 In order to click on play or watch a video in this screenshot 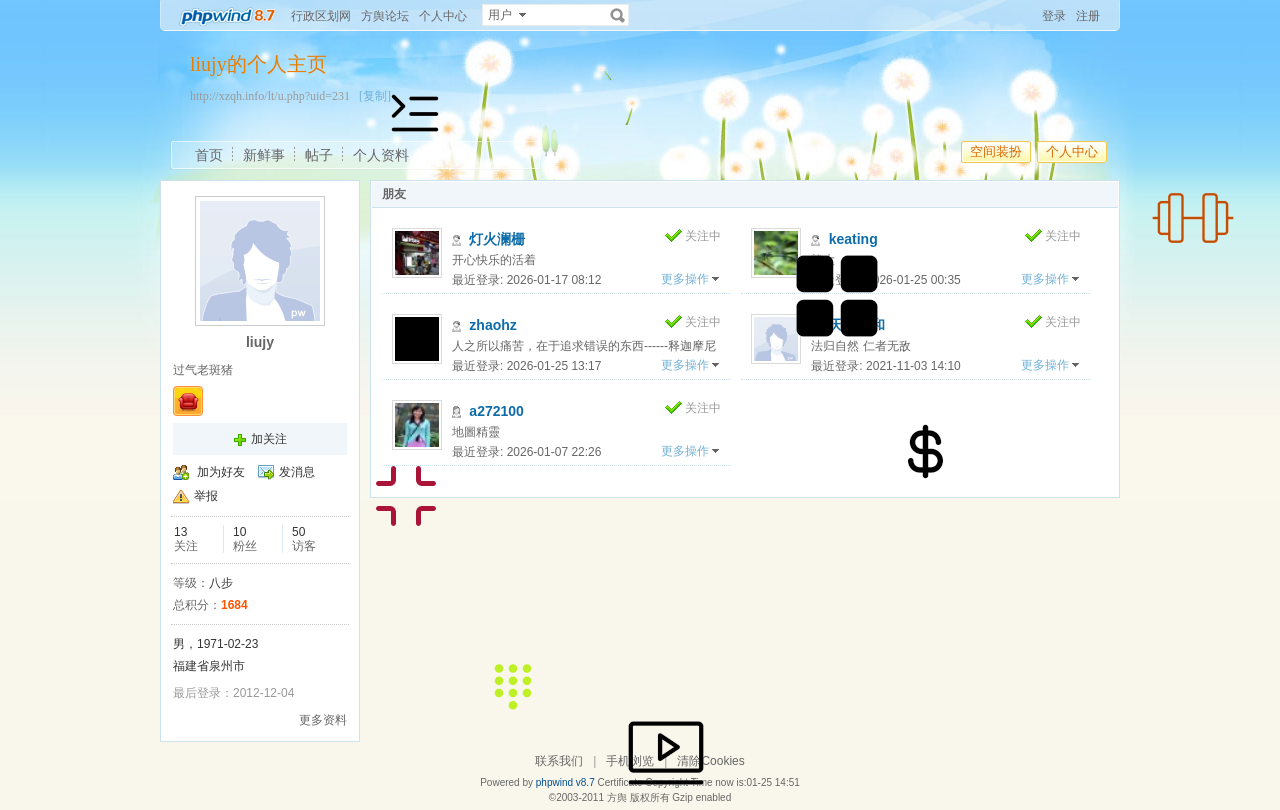, I will do `click(666, 753)`.